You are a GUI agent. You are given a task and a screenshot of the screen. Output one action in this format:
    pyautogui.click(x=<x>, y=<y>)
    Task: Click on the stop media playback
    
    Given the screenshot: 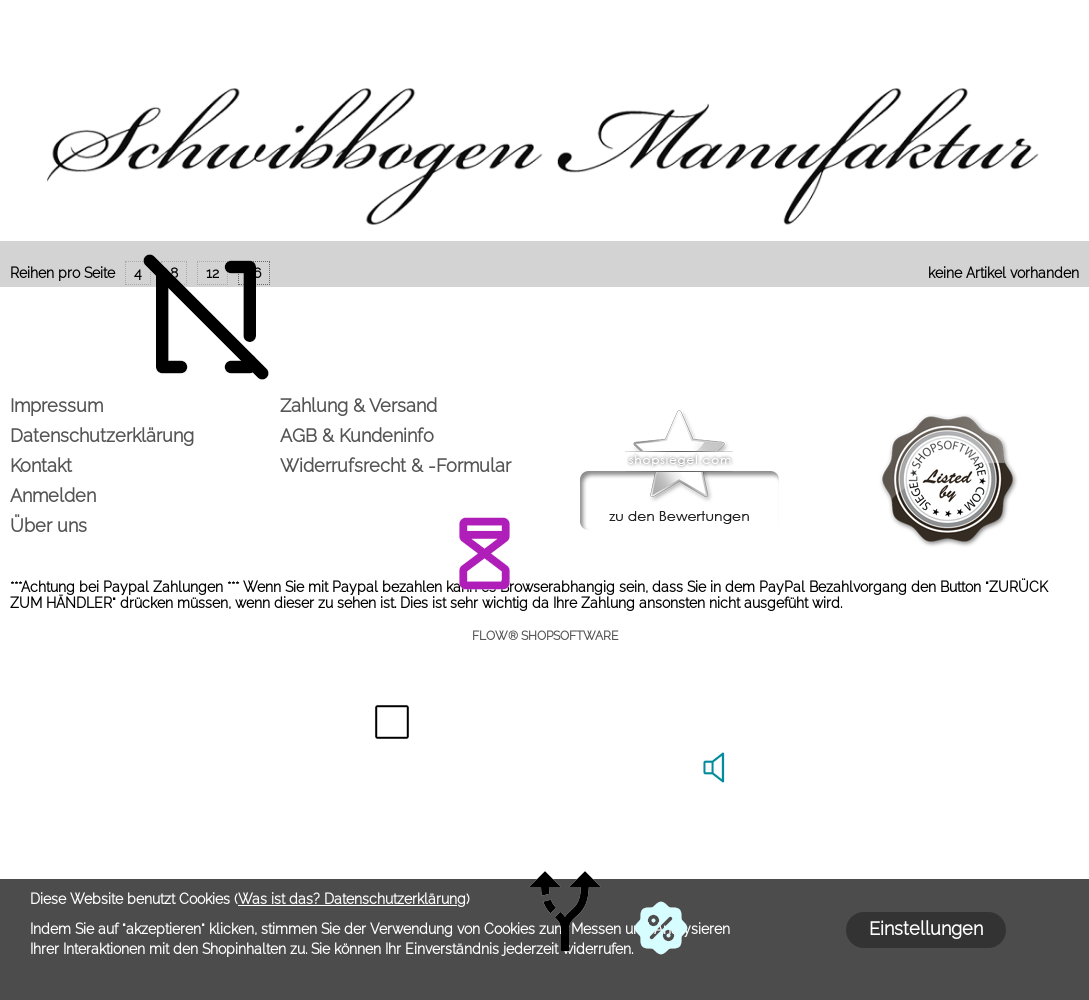 What is the action you would take?
    pyautogui.click(x=392, y=722)
    